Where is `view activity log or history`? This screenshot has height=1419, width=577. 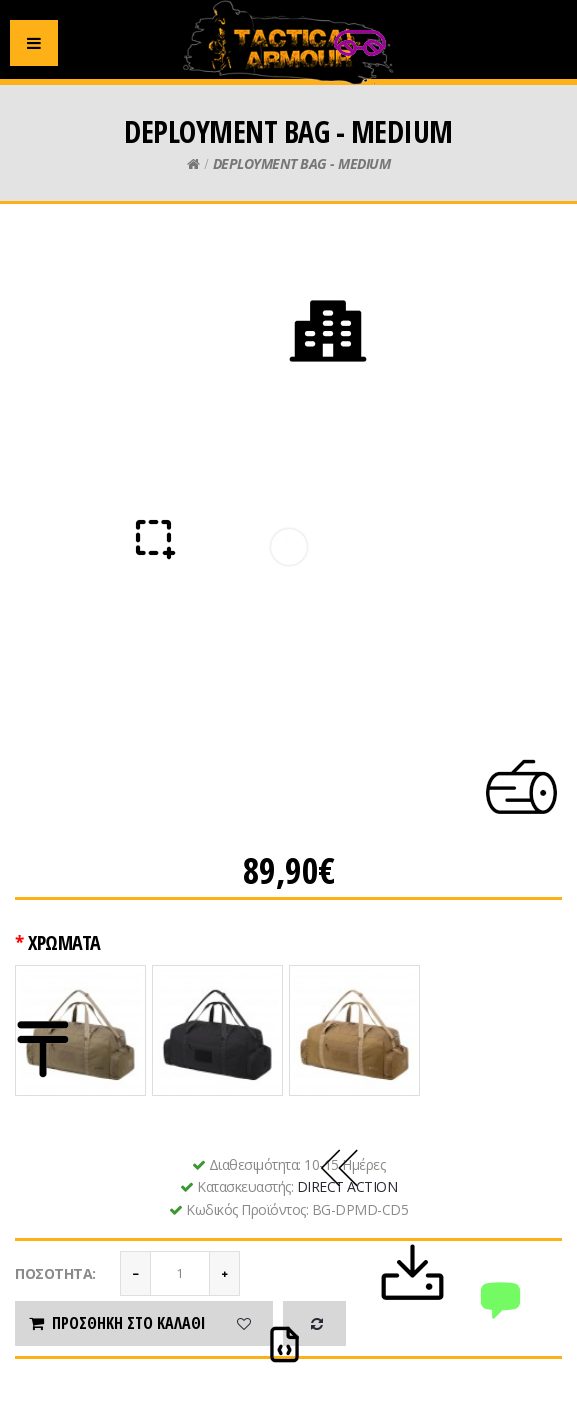
view activity log or history is located at coordinates (521, 790).